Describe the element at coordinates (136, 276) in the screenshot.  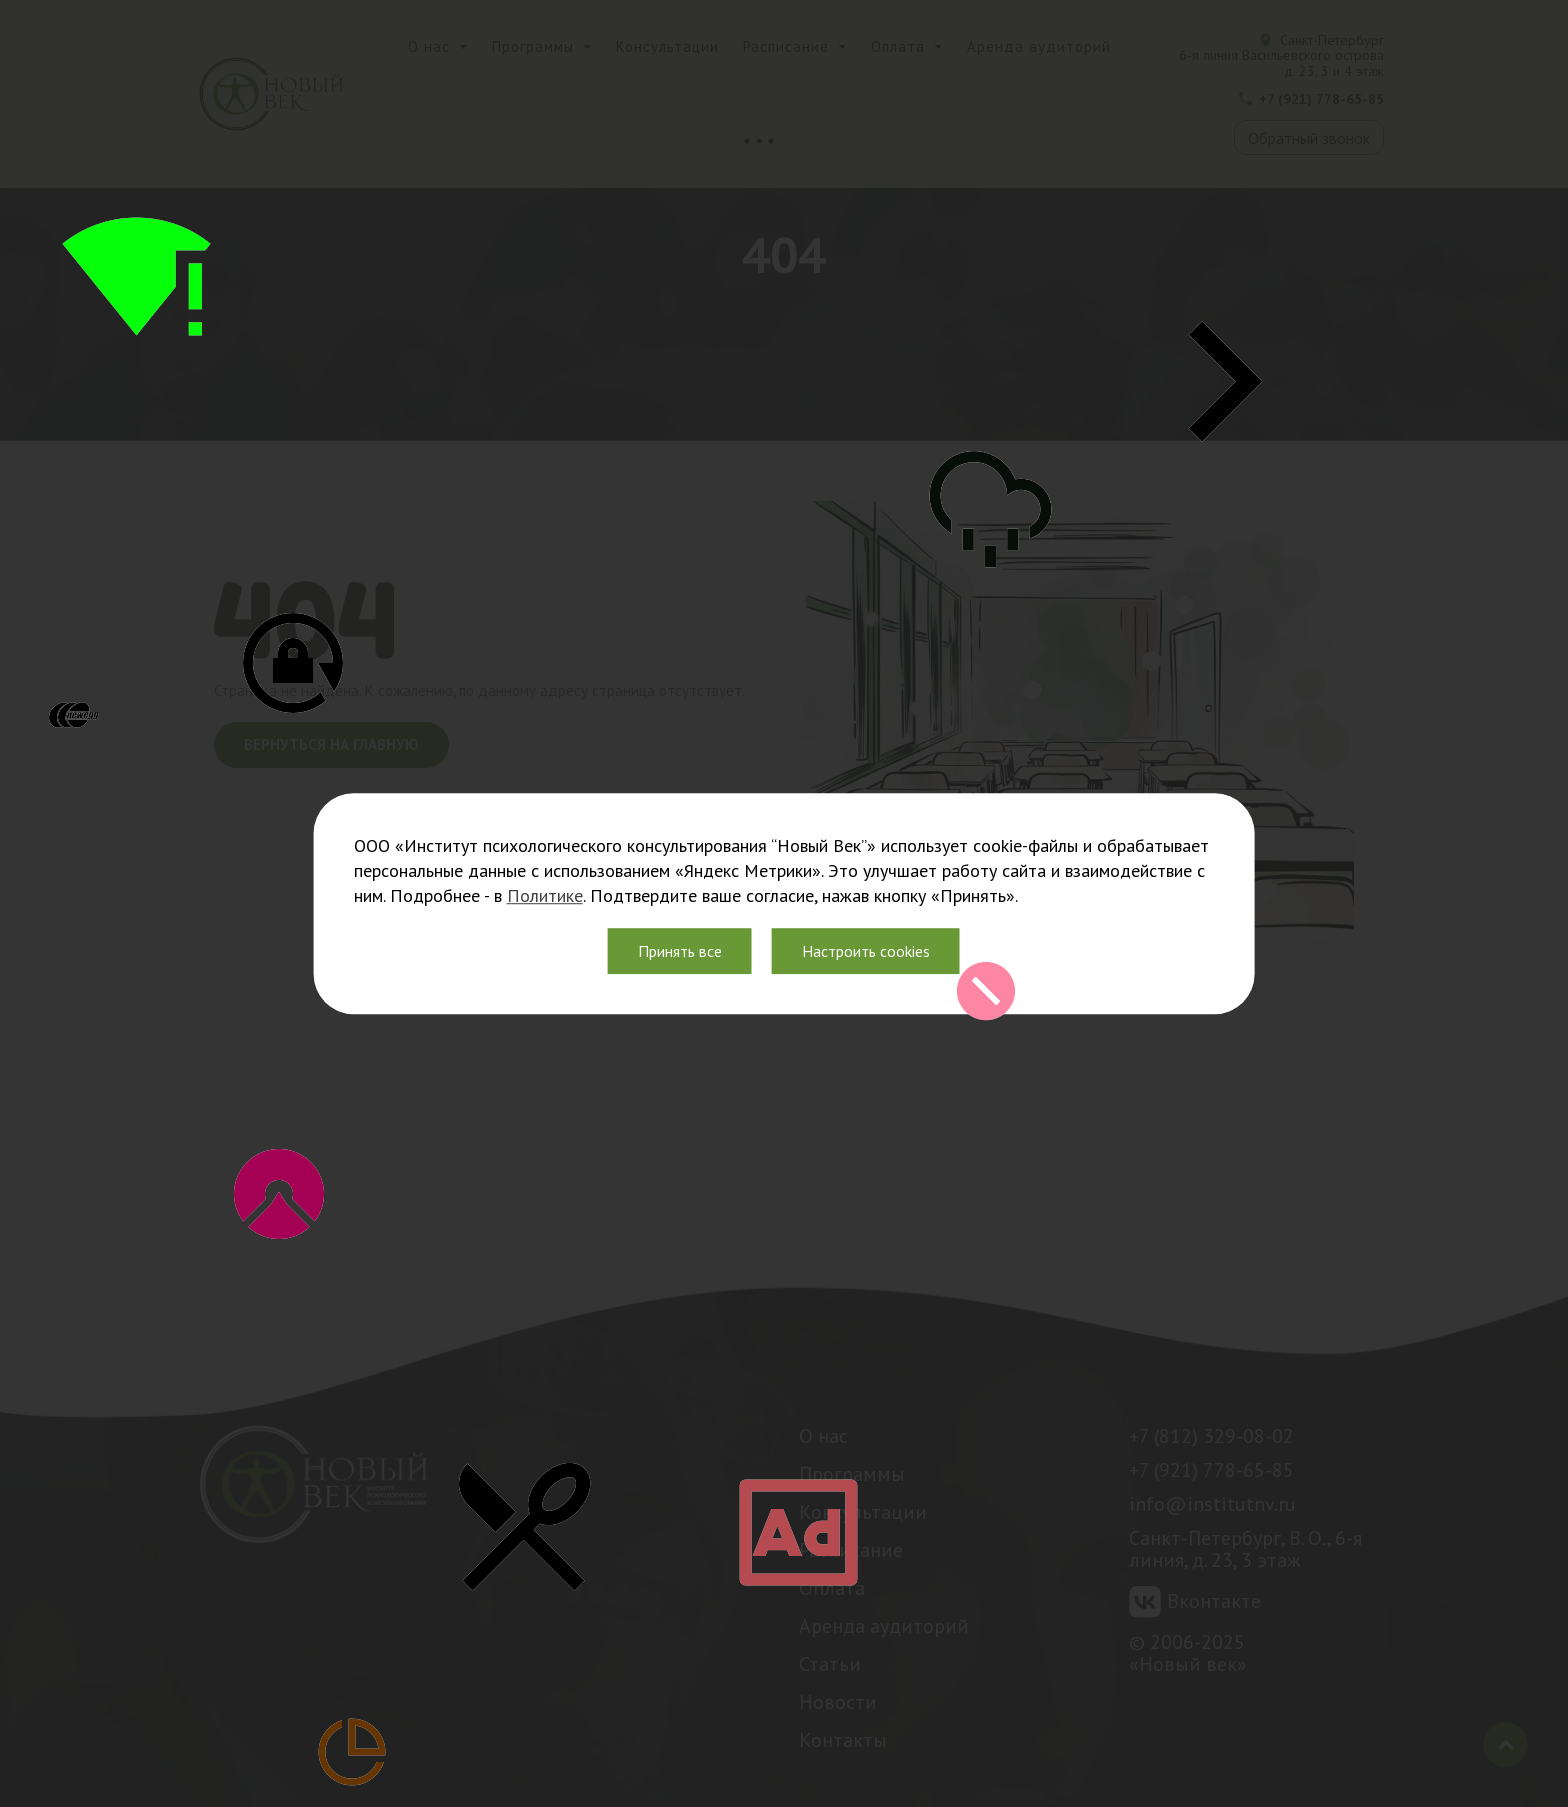
I see `indicates a wifi connection error` at that location.